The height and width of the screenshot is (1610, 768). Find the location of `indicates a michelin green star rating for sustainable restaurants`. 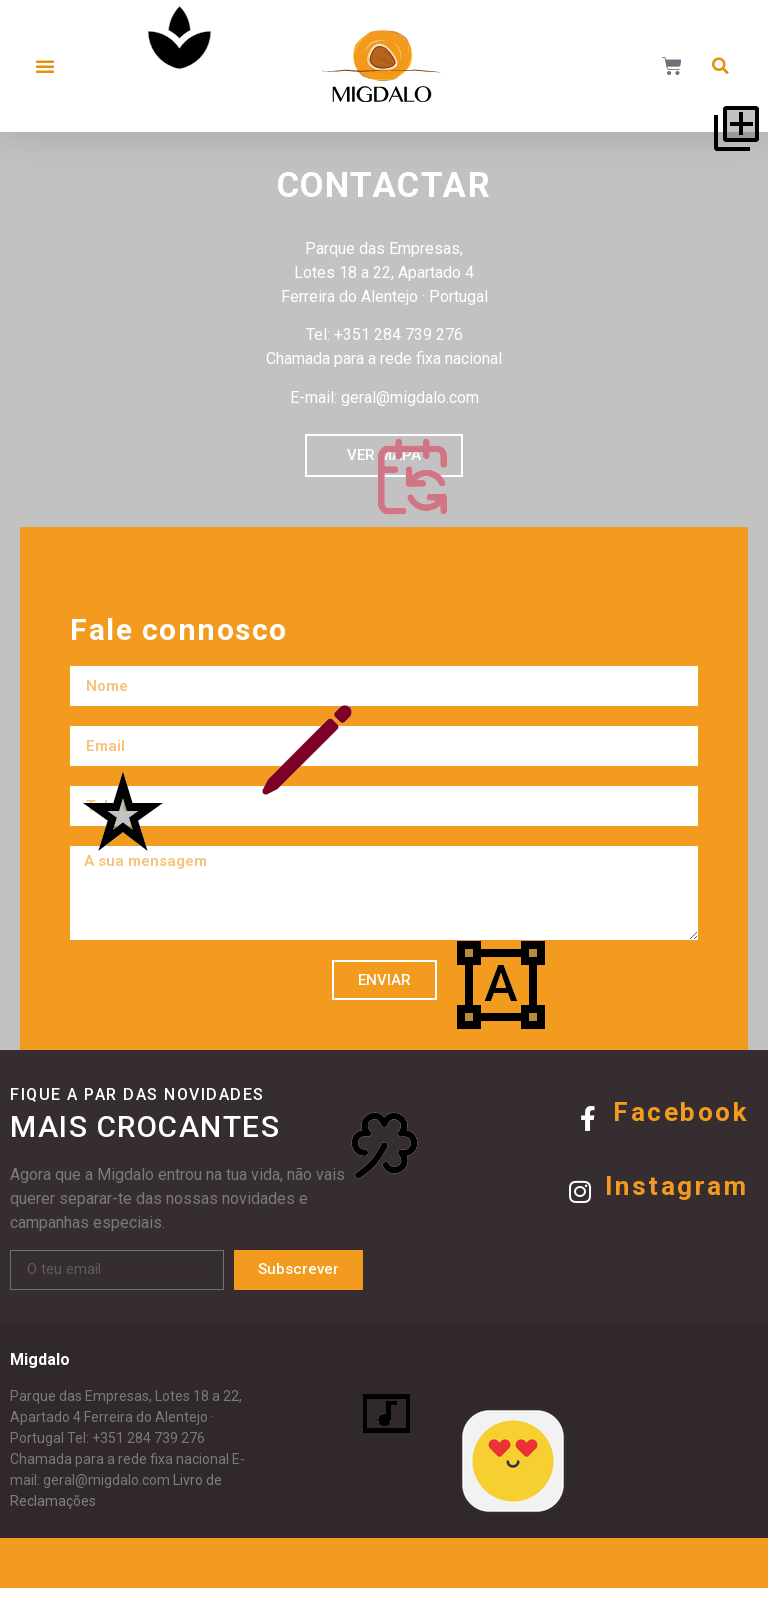

indicates a michelin green star rating for sustainable restaurants is located at coordinates (384, 1145).